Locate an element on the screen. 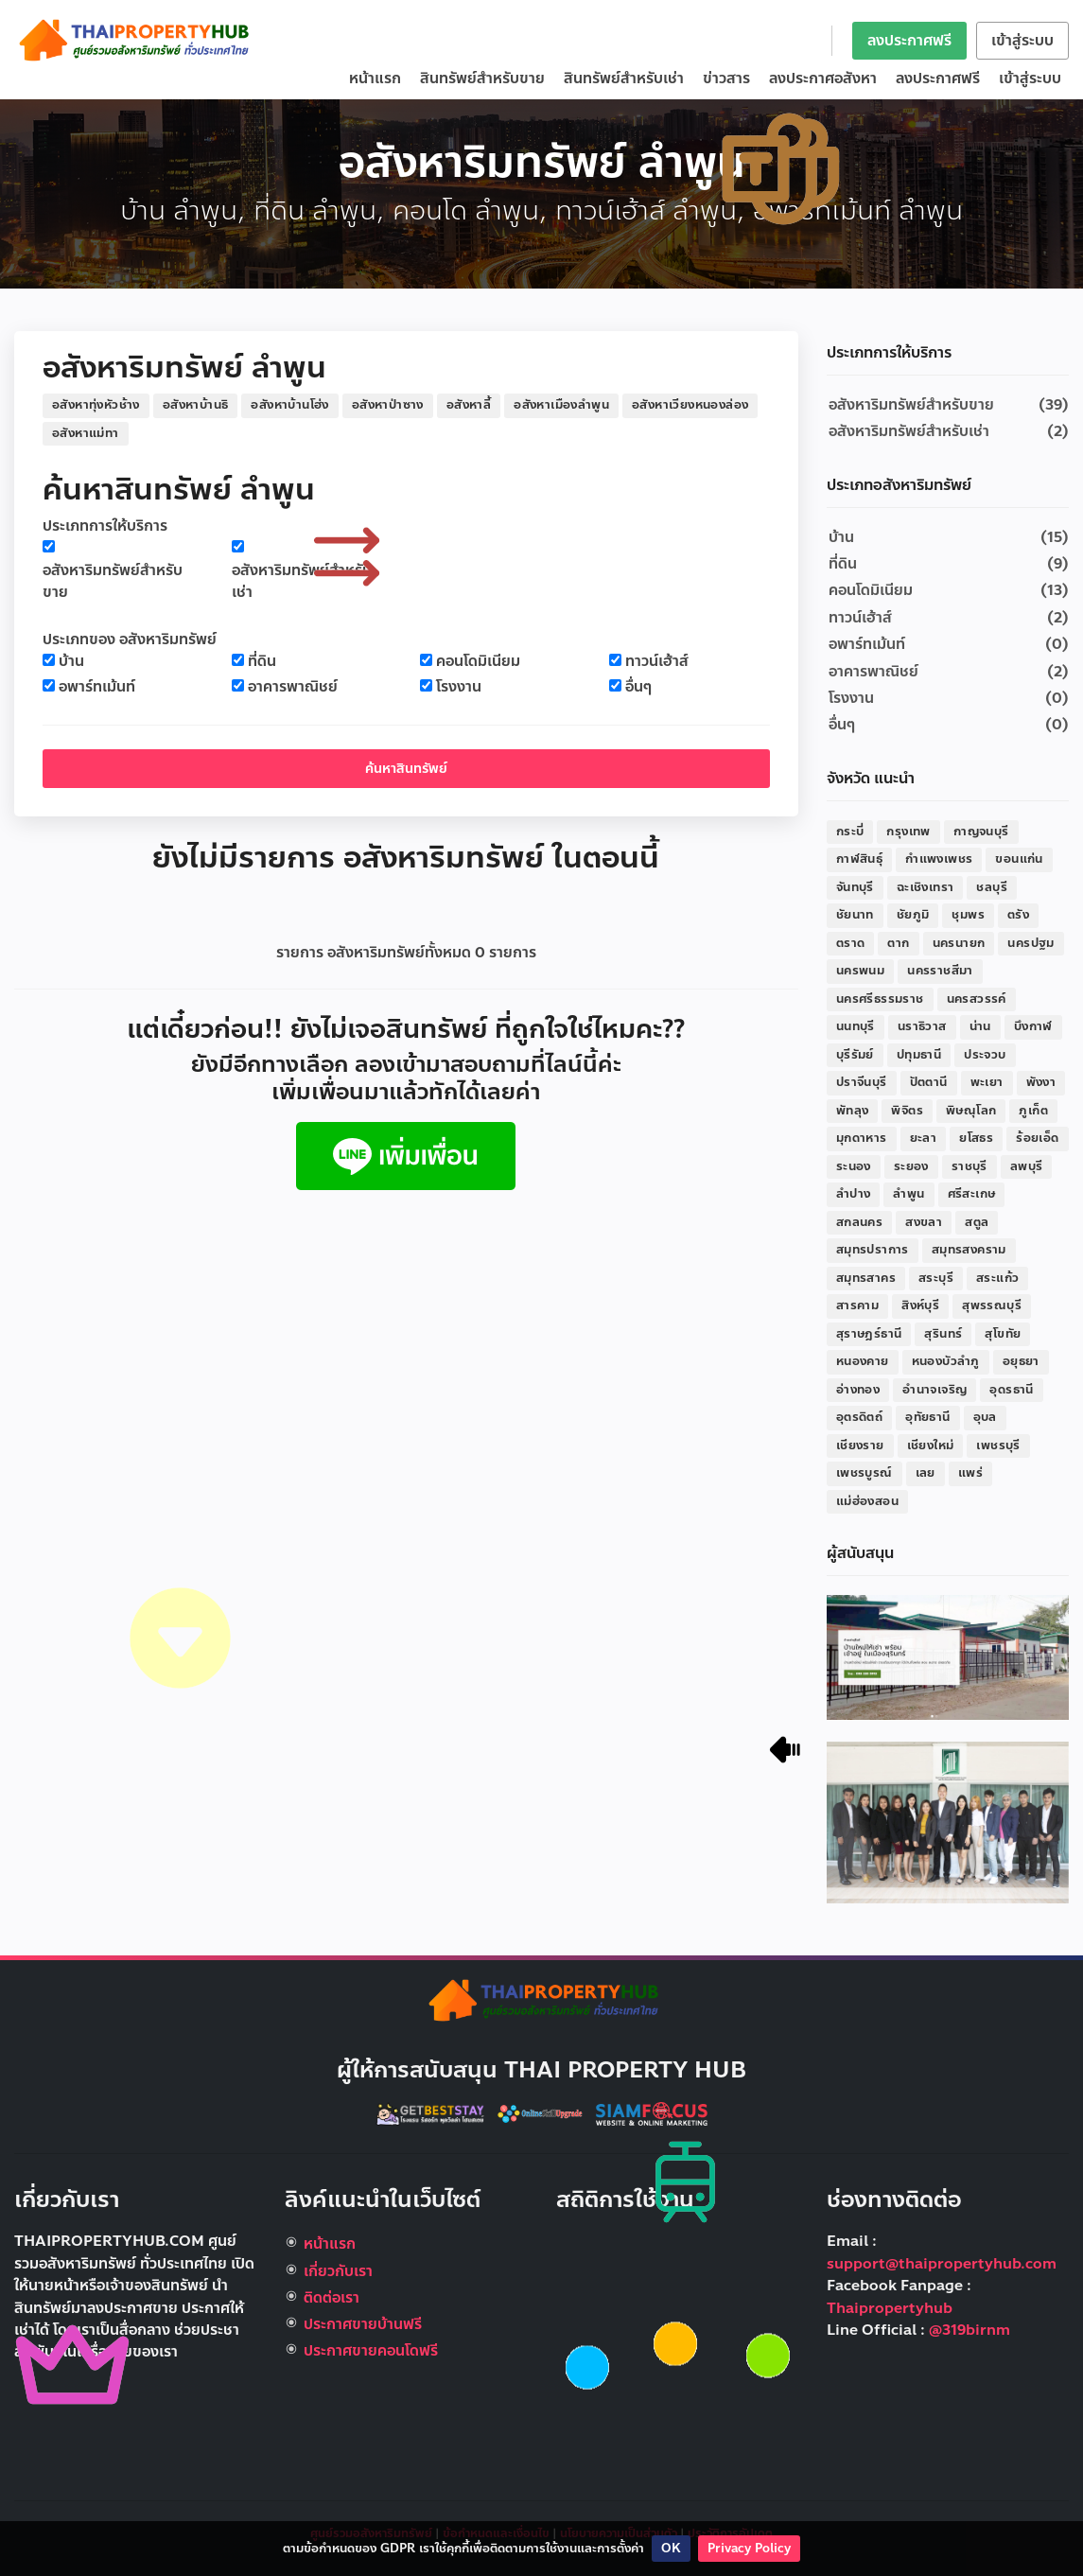 This screenshot has height=2576, width=1083. indicates premium or VIP membership status is located at coordinates (72, 2364).